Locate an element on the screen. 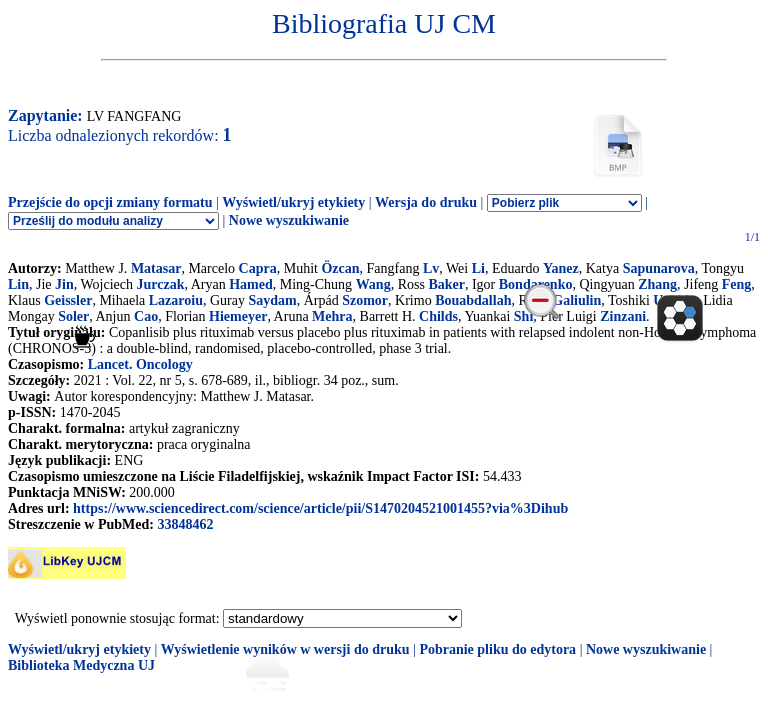 The image size is (768, 728). zoom out of the current view is located at coordinates (542, 302).